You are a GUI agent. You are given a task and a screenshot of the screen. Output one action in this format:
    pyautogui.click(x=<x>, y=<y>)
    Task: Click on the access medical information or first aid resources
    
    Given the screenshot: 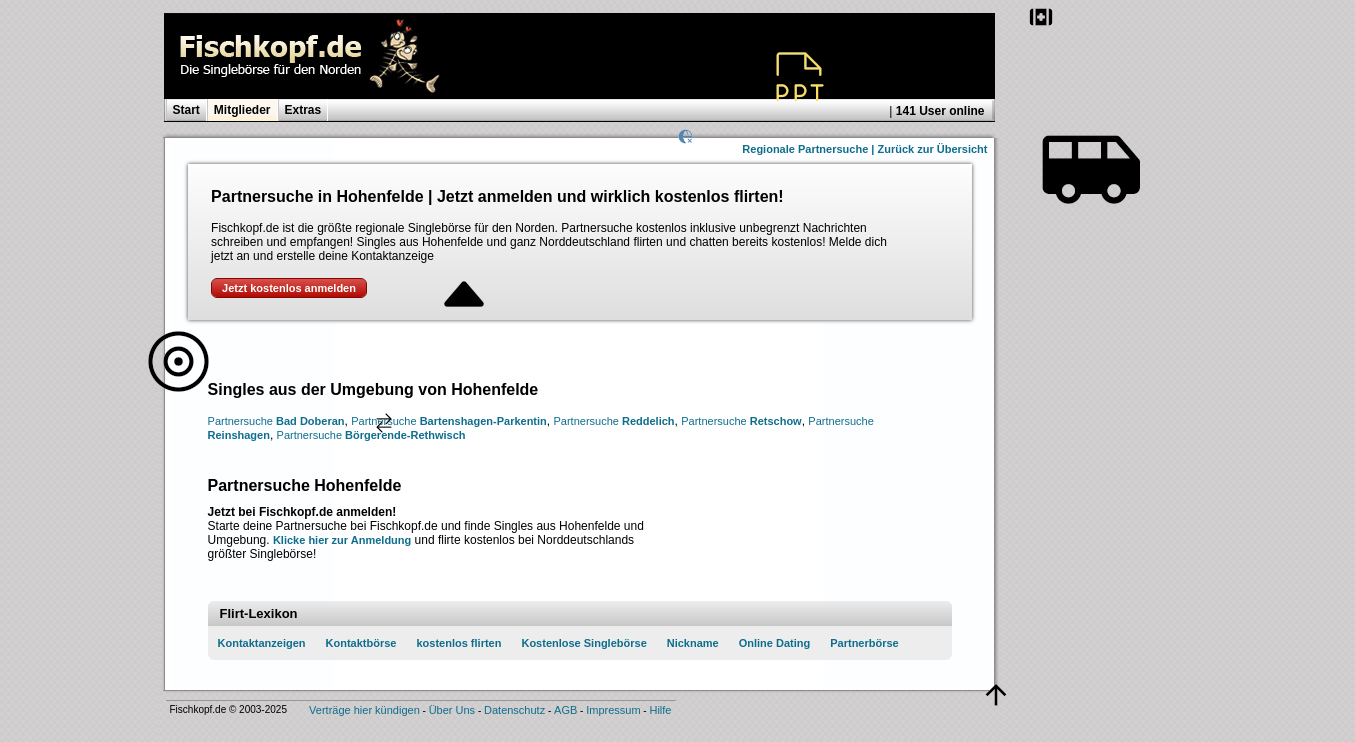 What is the action you would take?
    pyautogui.click(x=1041, y=17)
    